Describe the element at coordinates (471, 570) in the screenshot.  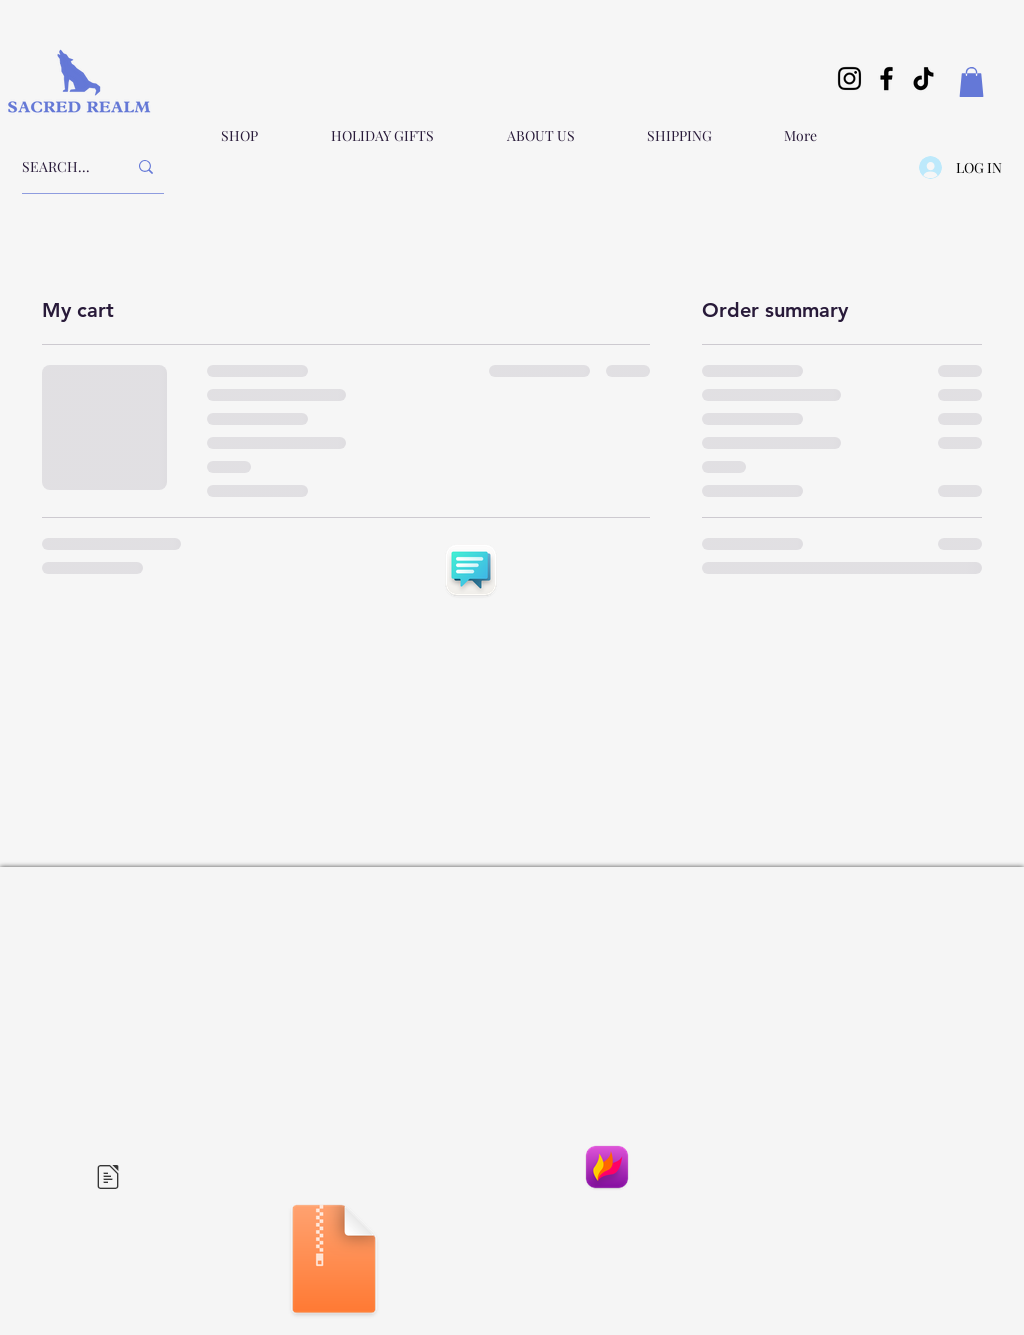
I see `open neochat messaging app` at that location.